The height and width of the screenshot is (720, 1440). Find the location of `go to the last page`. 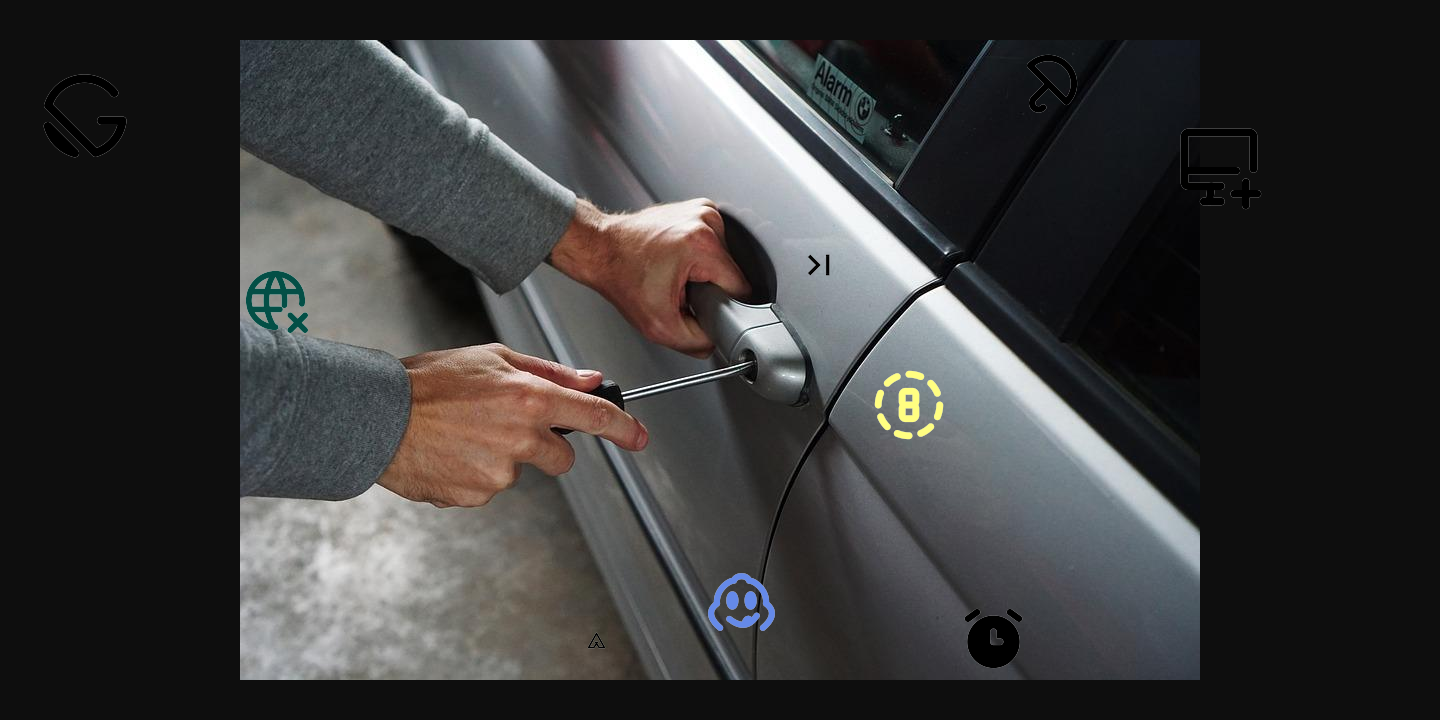

go to the last page is located at coordinates (819, 265).